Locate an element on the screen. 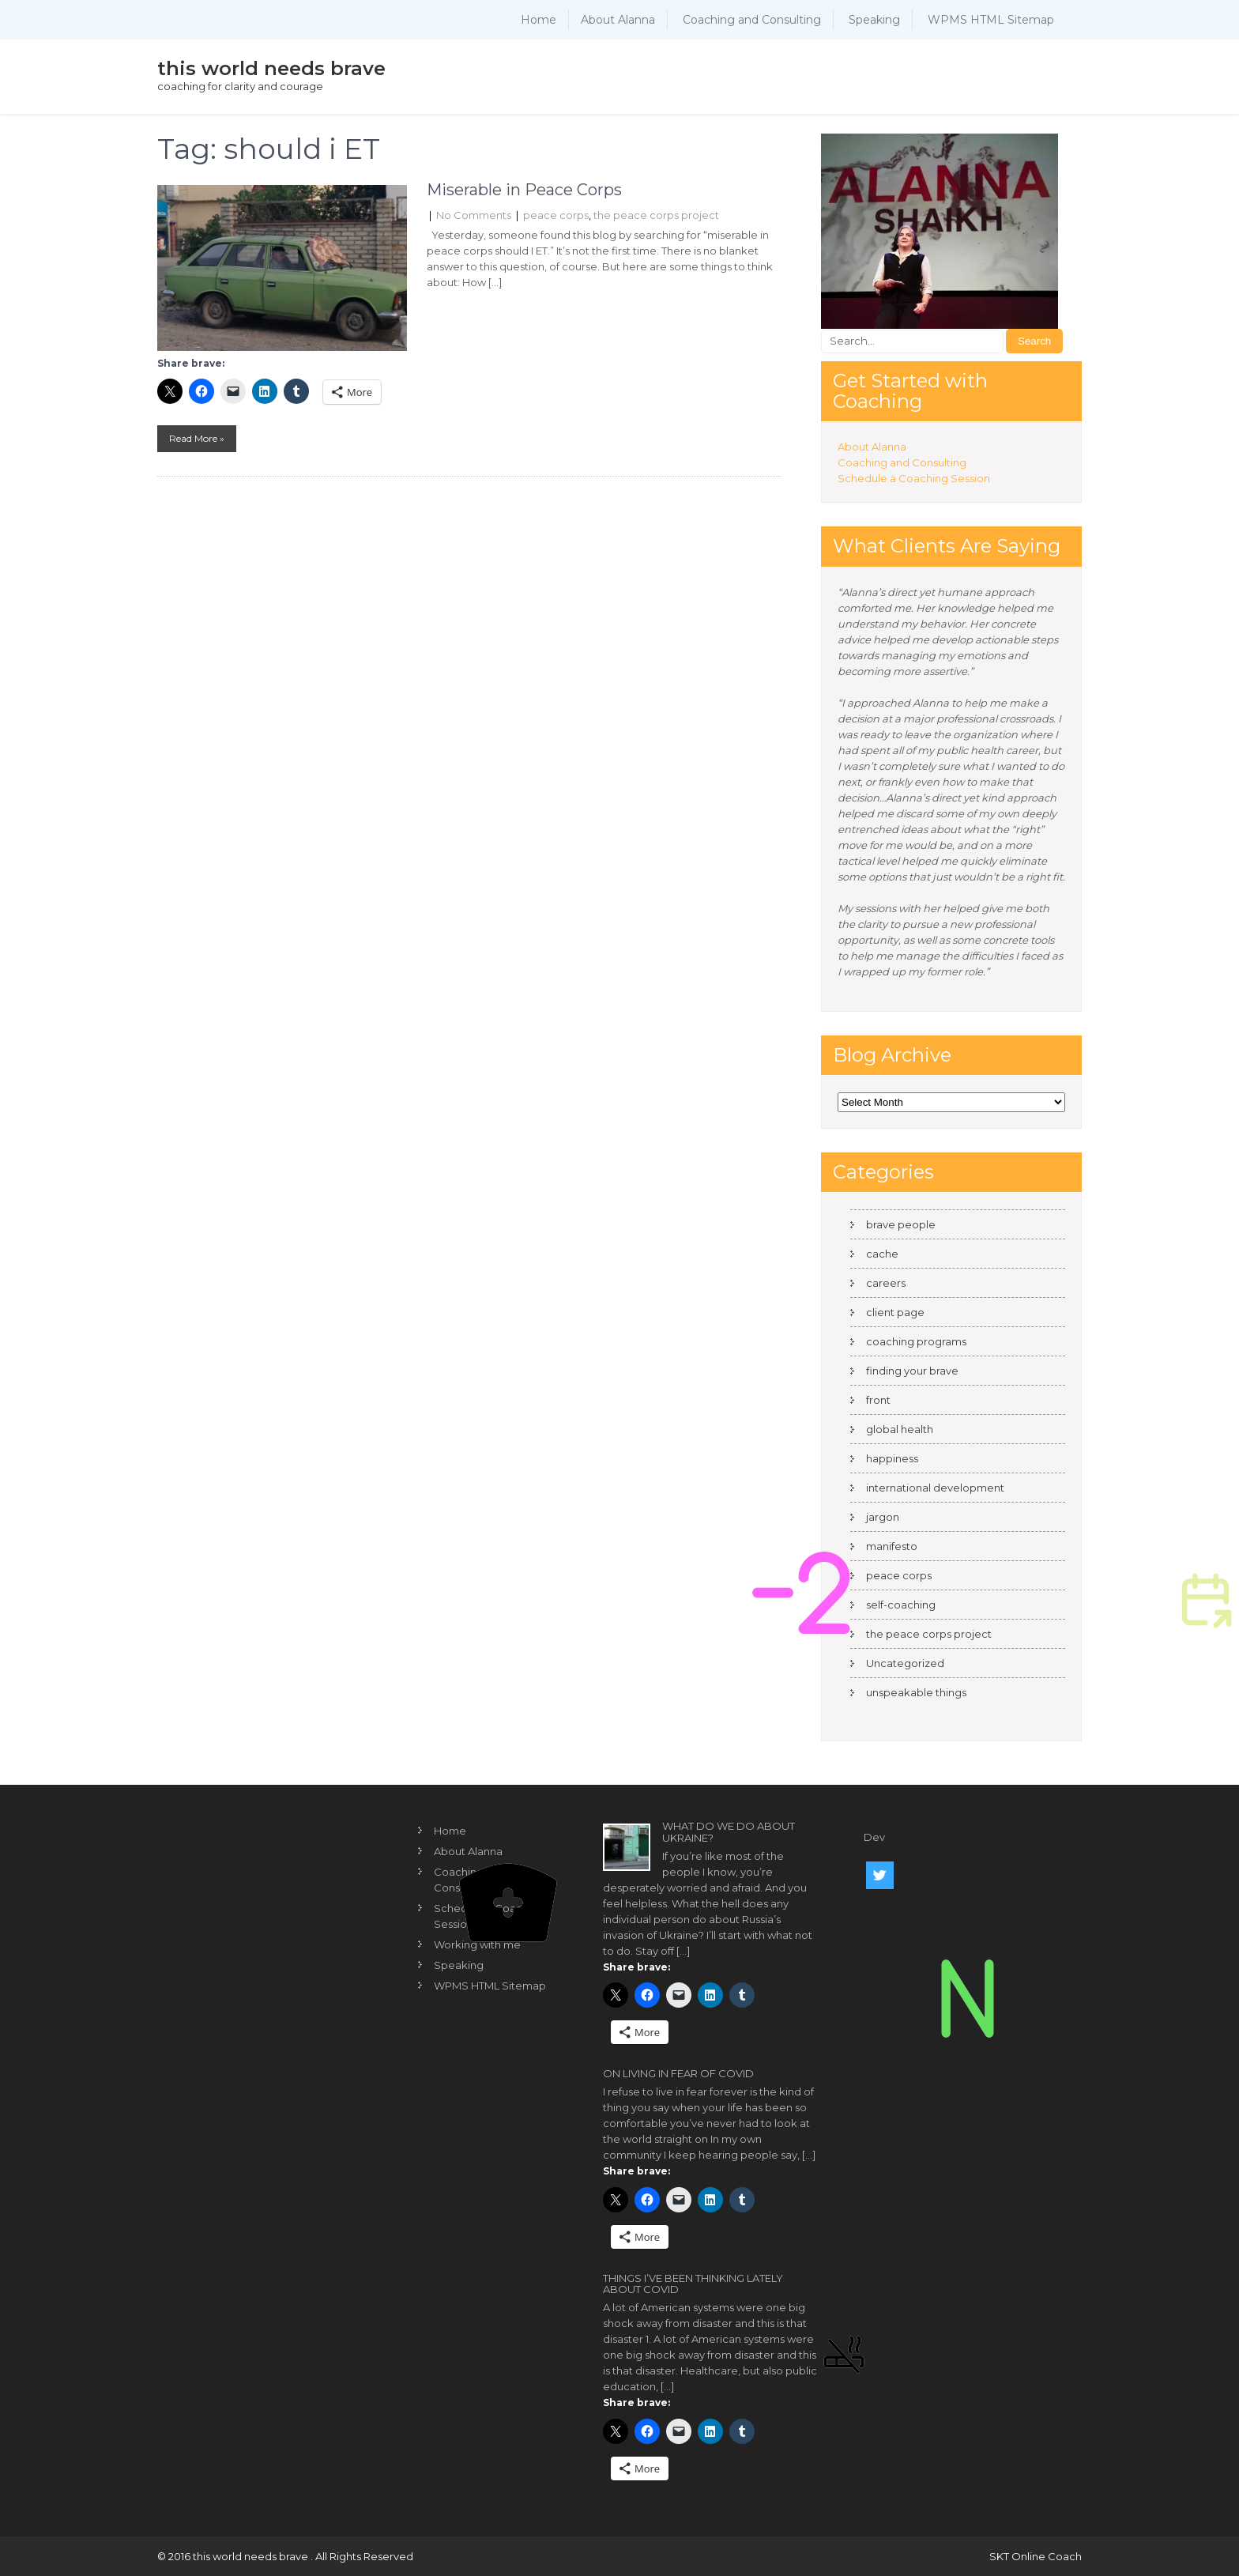  share a calendar event is located at coordinates (1205, 1599).